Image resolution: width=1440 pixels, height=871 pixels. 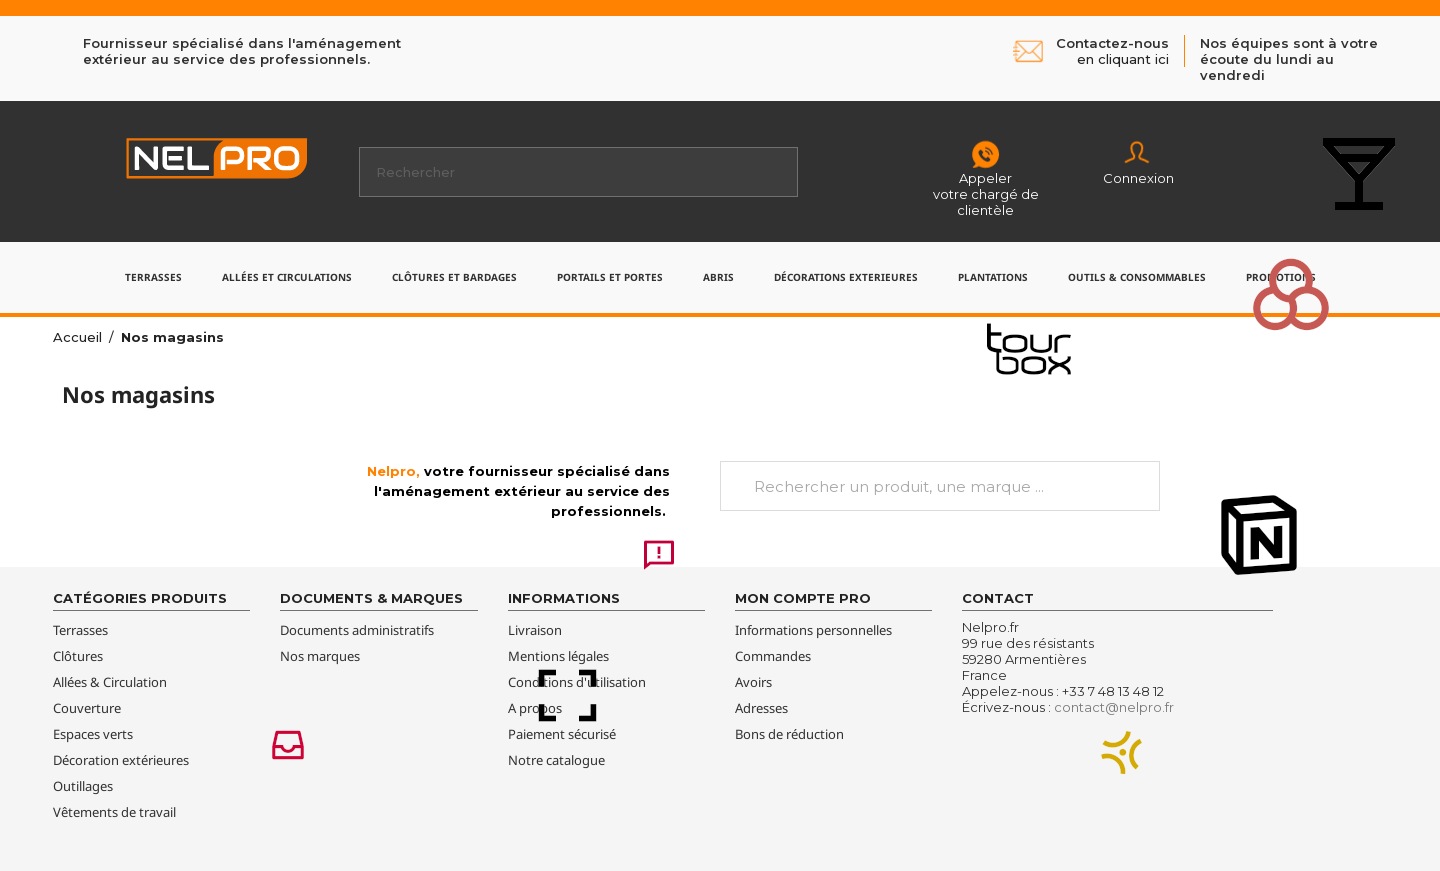 I want to click on view drink or cocktail menu, so click(x=1359, y=174).